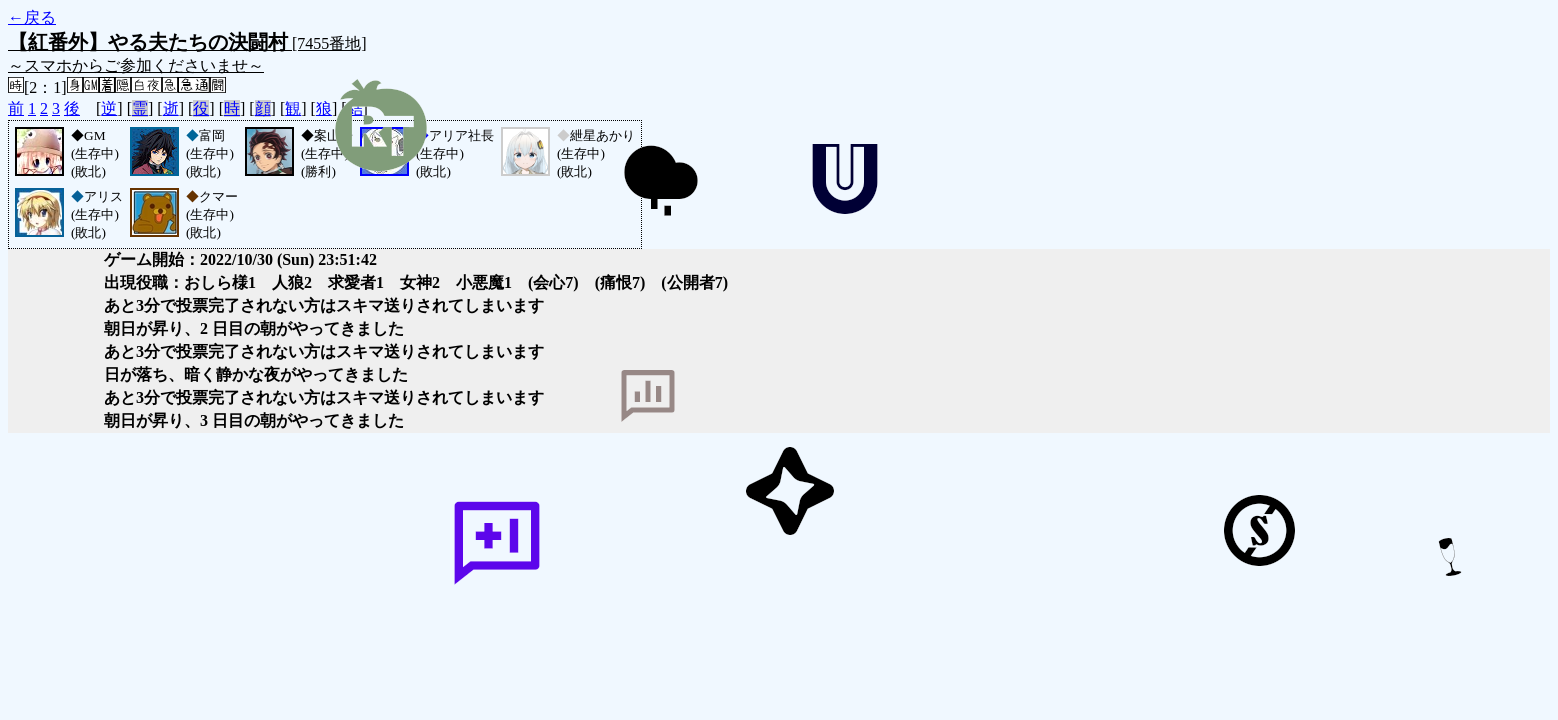  What do you see at coordinates (1259, 530) in the screenshot?
I see `visit the StopStalk competitive programming platform` at bounding box center [1259, 530].